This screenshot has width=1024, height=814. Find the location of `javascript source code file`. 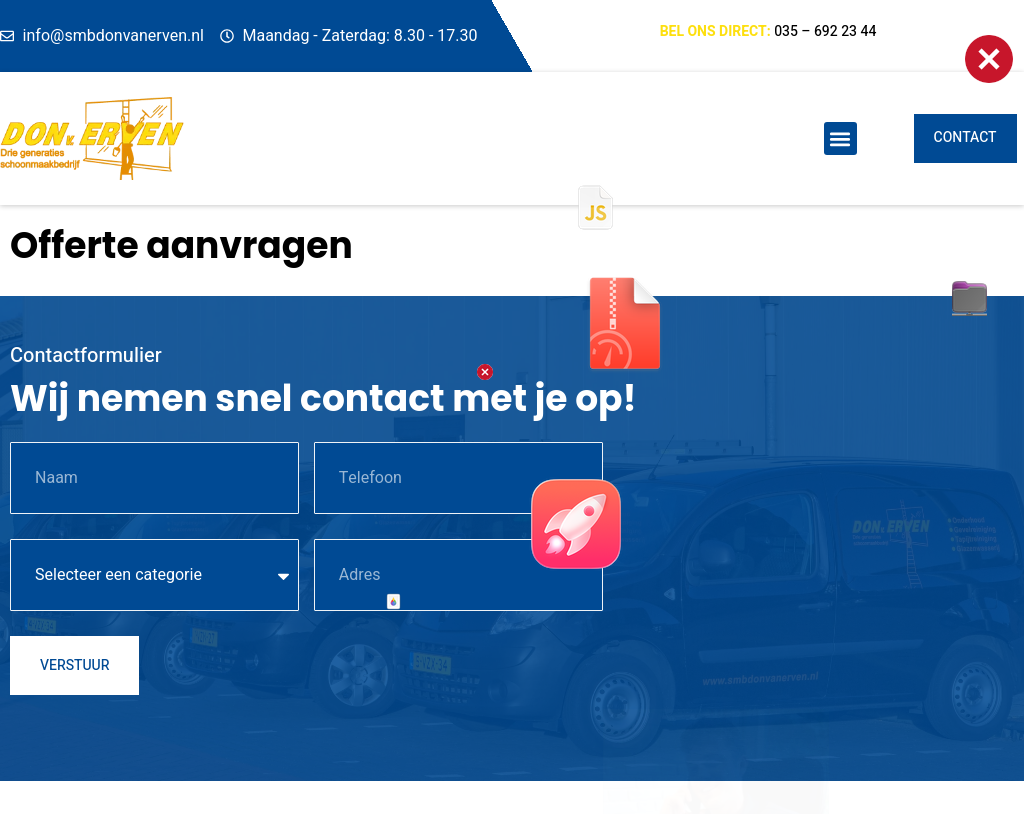

javascript source code file is located at coordinates (595, 207).